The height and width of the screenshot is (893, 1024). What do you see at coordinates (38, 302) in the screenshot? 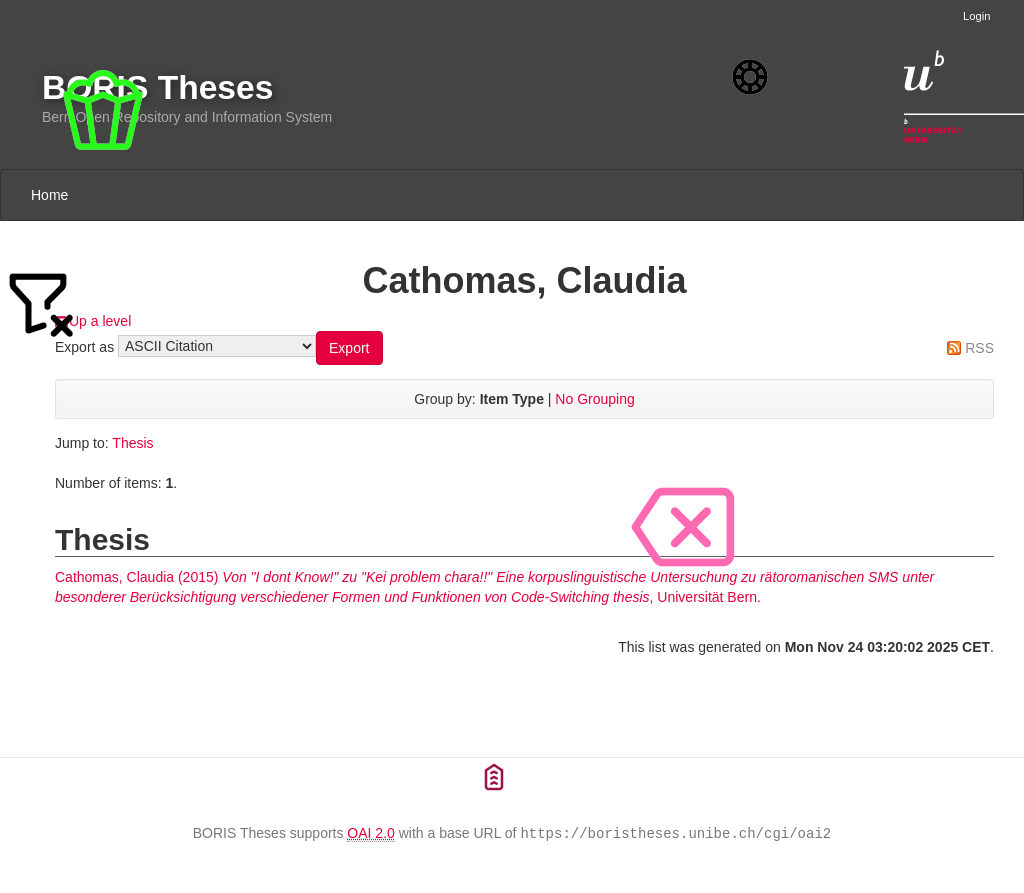
I see `clear all active filters` at bounding box center [38, 302].